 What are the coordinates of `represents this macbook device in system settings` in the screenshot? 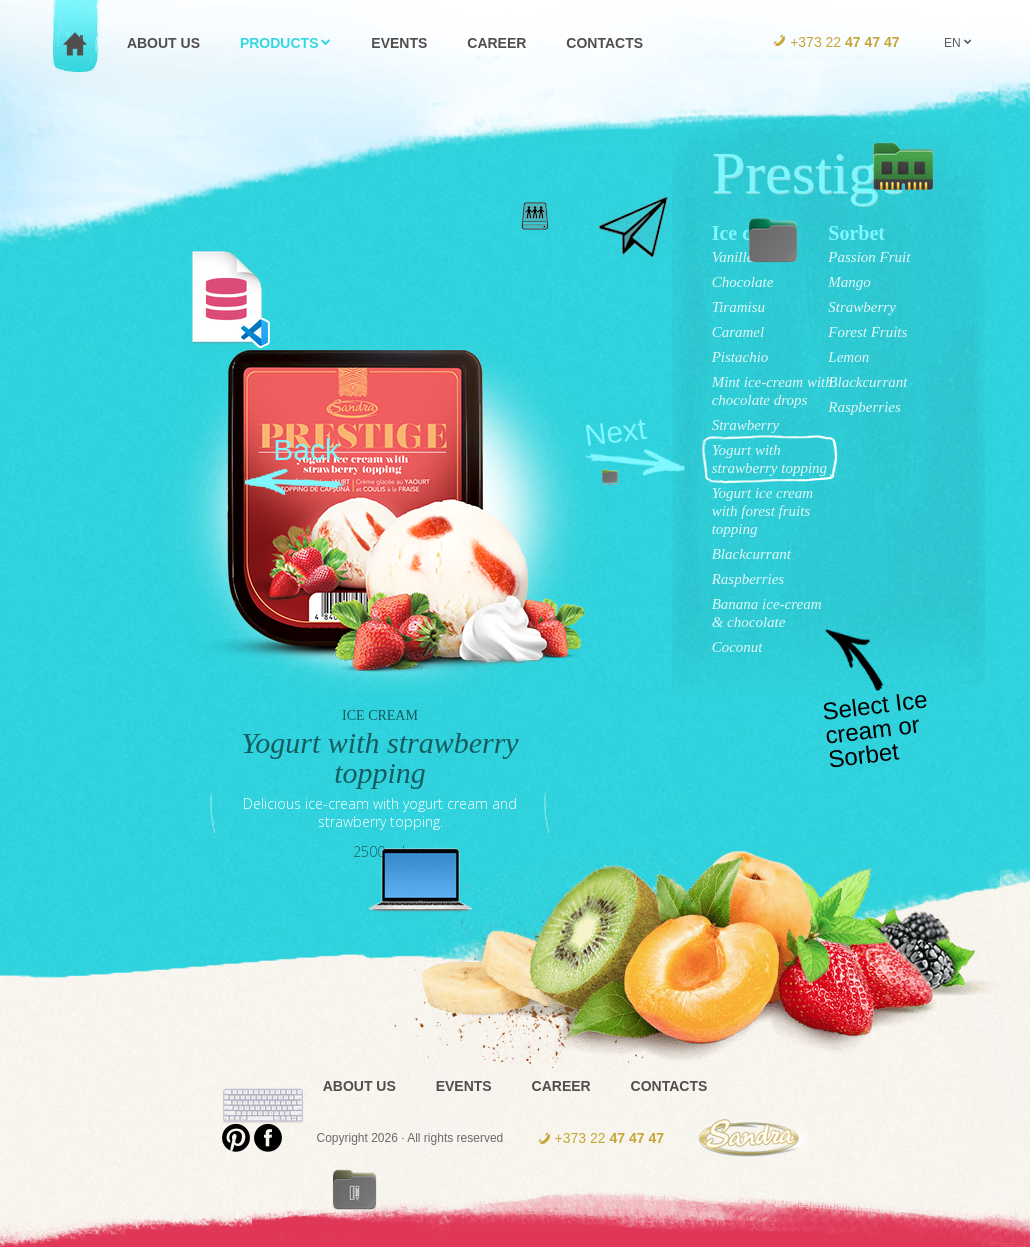 It's located at (420, 870).